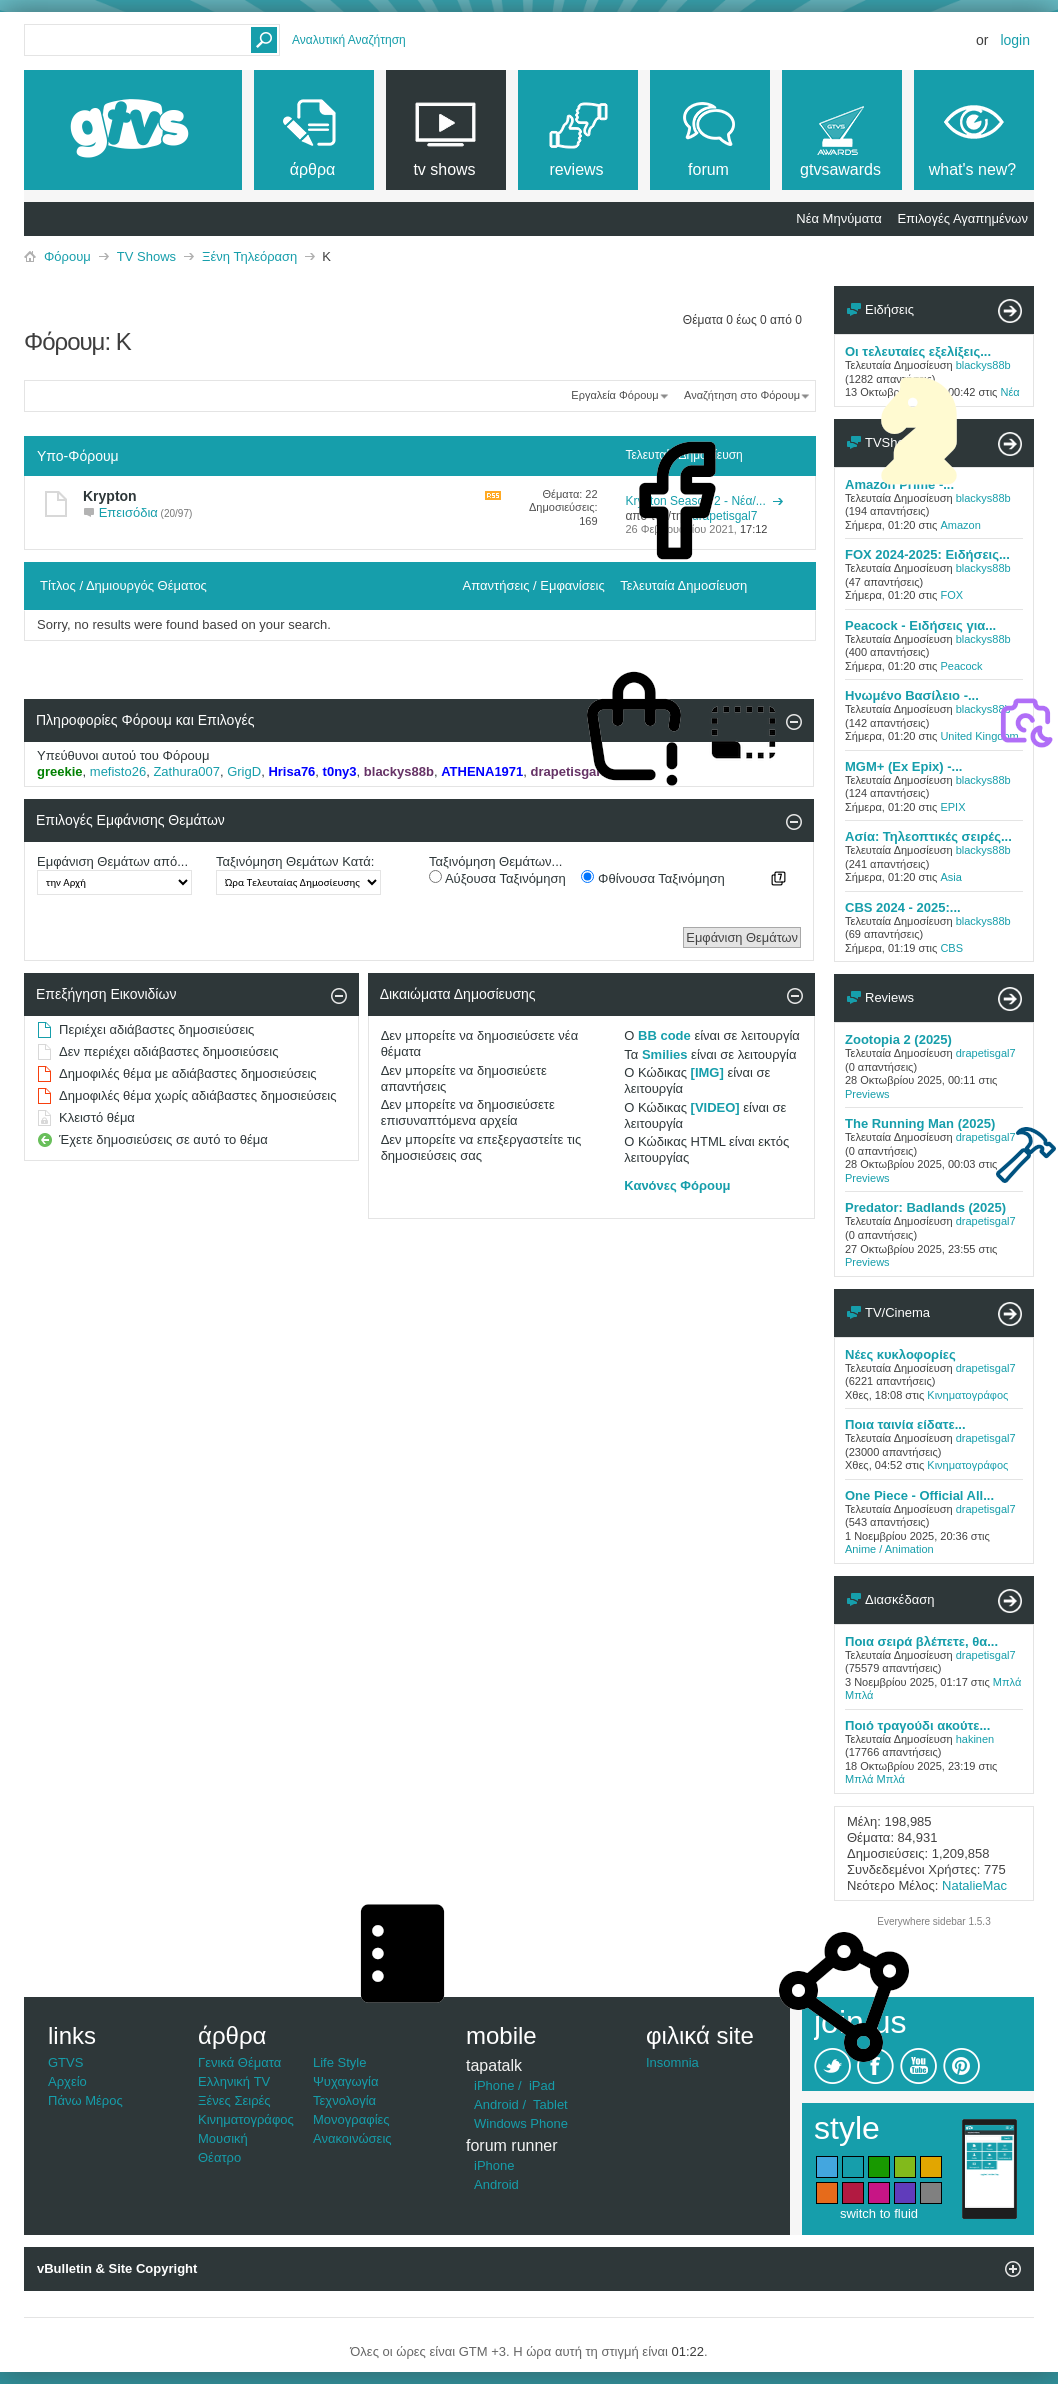 This screenshot has width=1058, height=2384. Describe the element at coordinates (1025, 720) in the screenshot. I see `switch to night mode camera` at that location.